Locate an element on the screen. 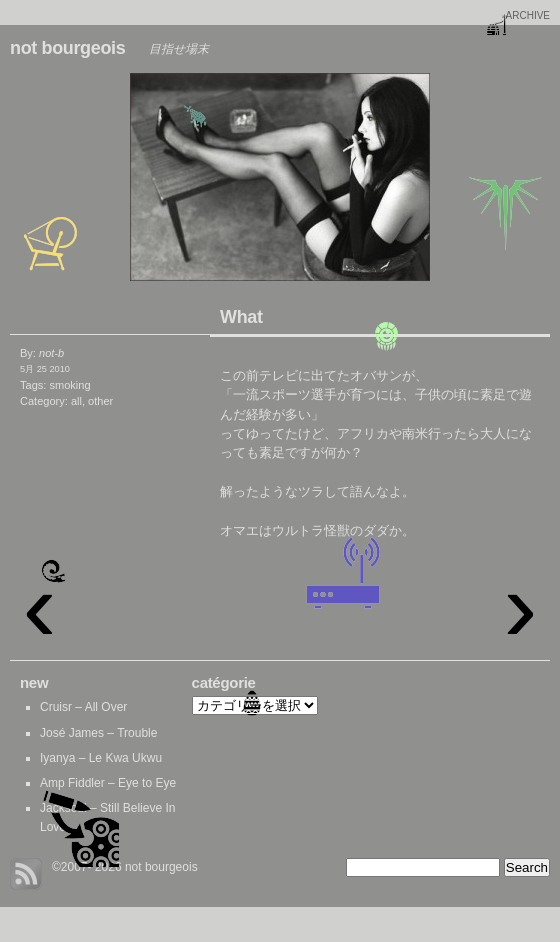 This screenshot has height=942, width=560. easter or spring seasonal event indicator is located at coordinates (252, 703).